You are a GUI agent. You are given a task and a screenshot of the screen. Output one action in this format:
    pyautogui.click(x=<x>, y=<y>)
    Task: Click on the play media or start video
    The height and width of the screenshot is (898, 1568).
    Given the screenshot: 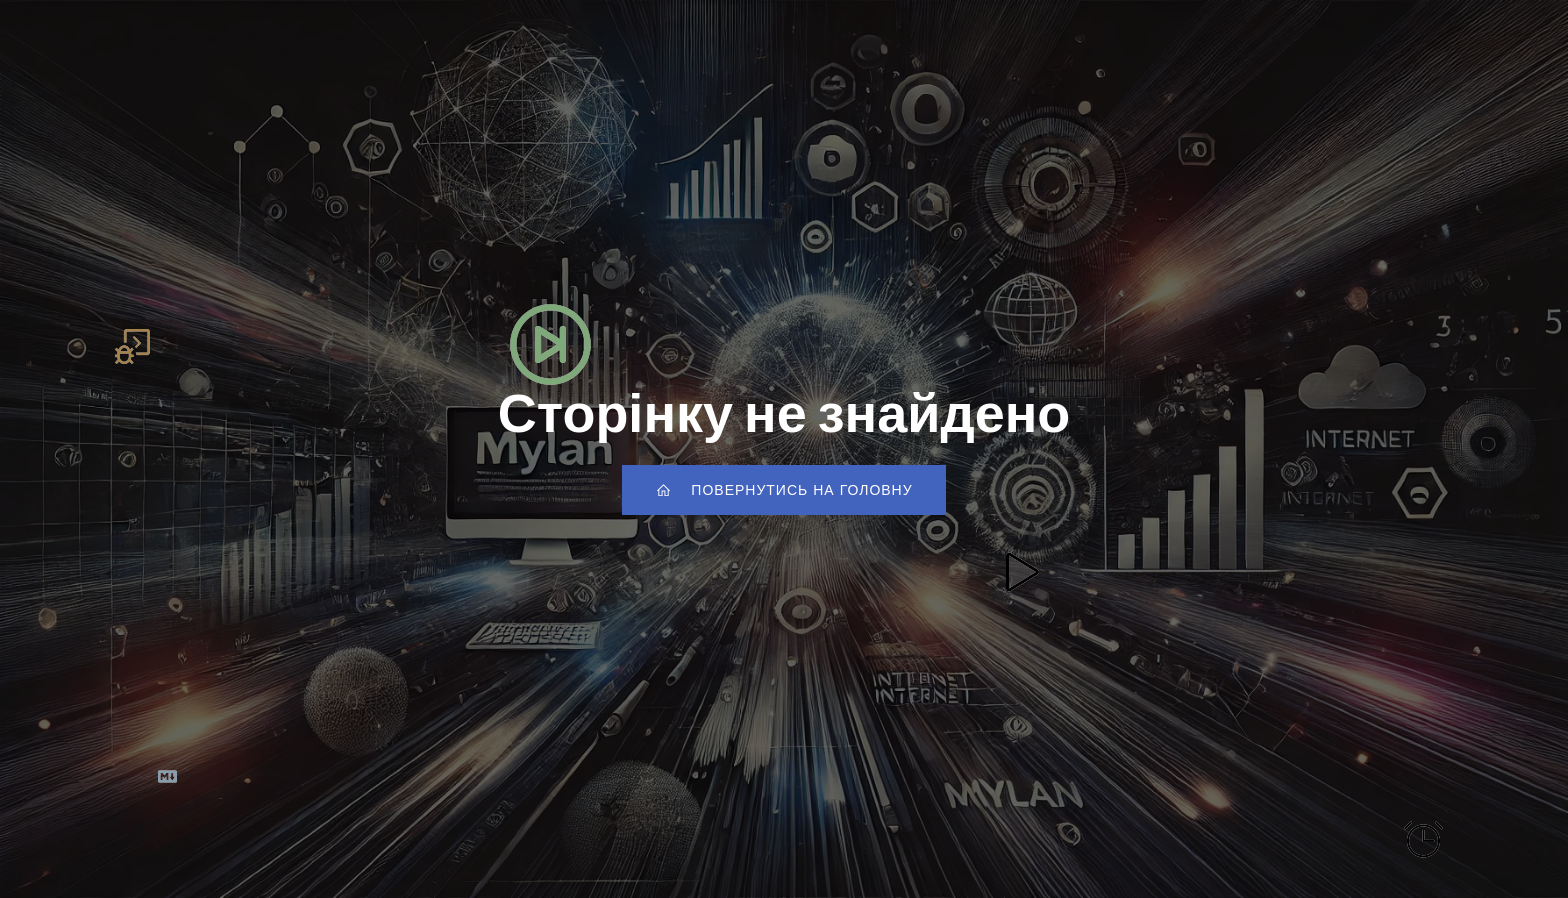 What is the action you would take?
    pyautogui.click(x=1018, y=572)
    